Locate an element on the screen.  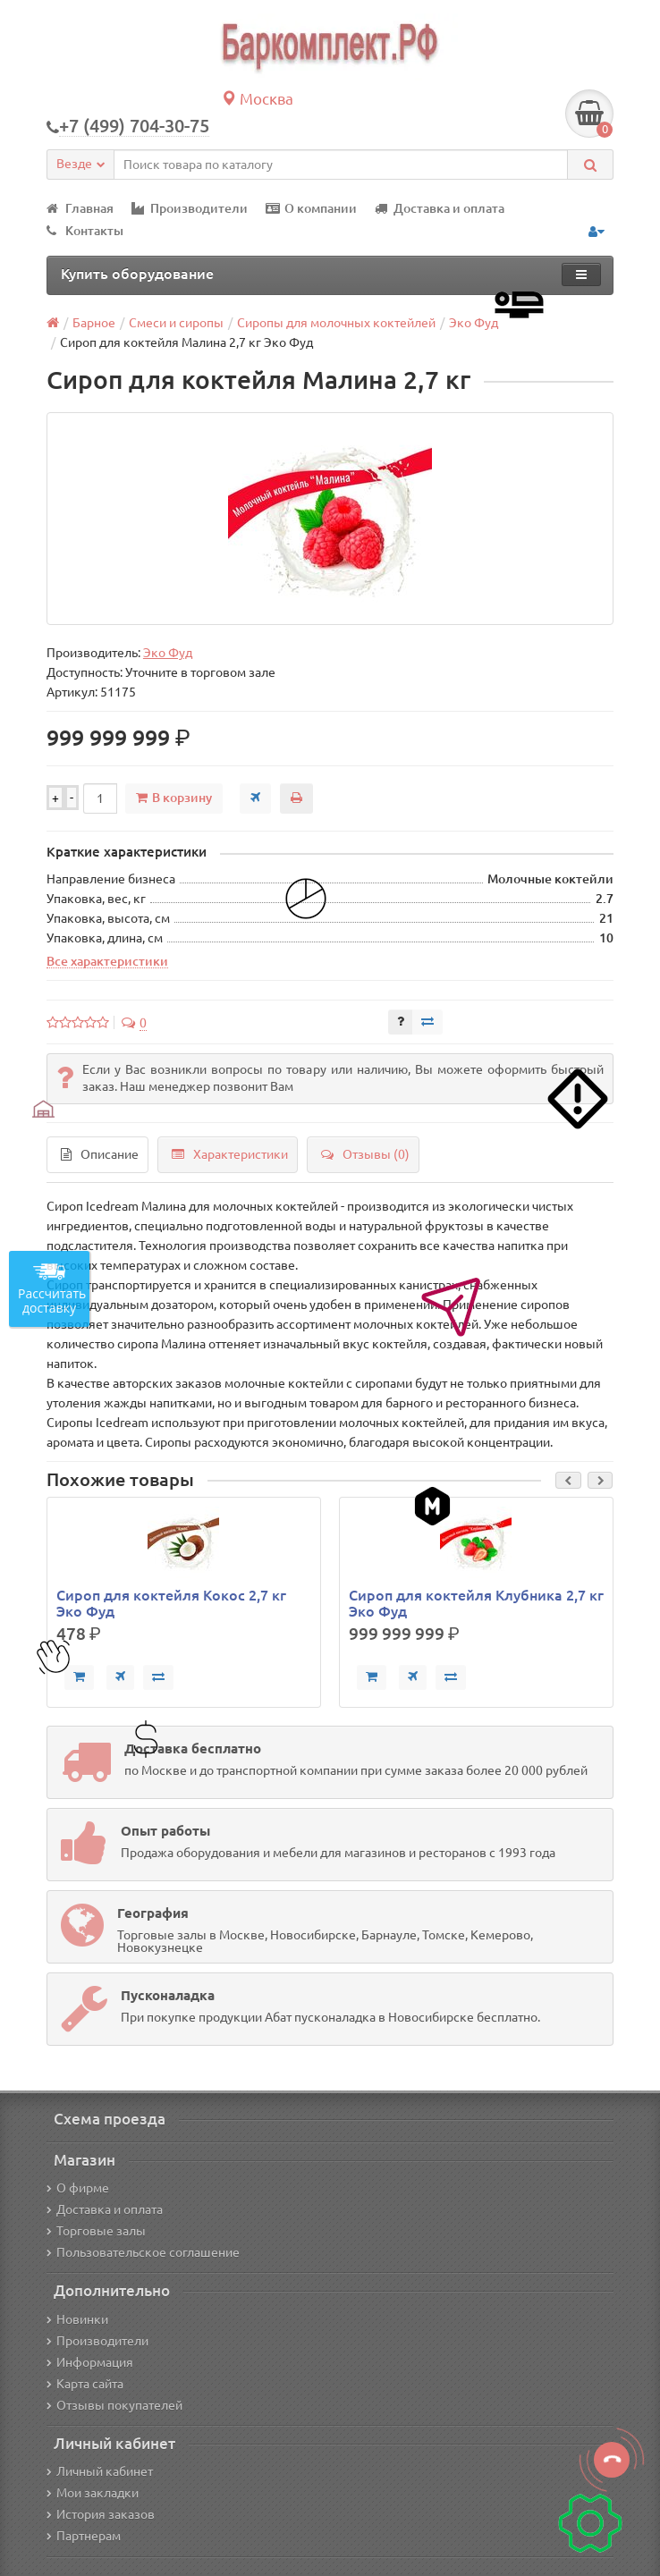
access settings or preferences is located at coordinates (590, 2523).